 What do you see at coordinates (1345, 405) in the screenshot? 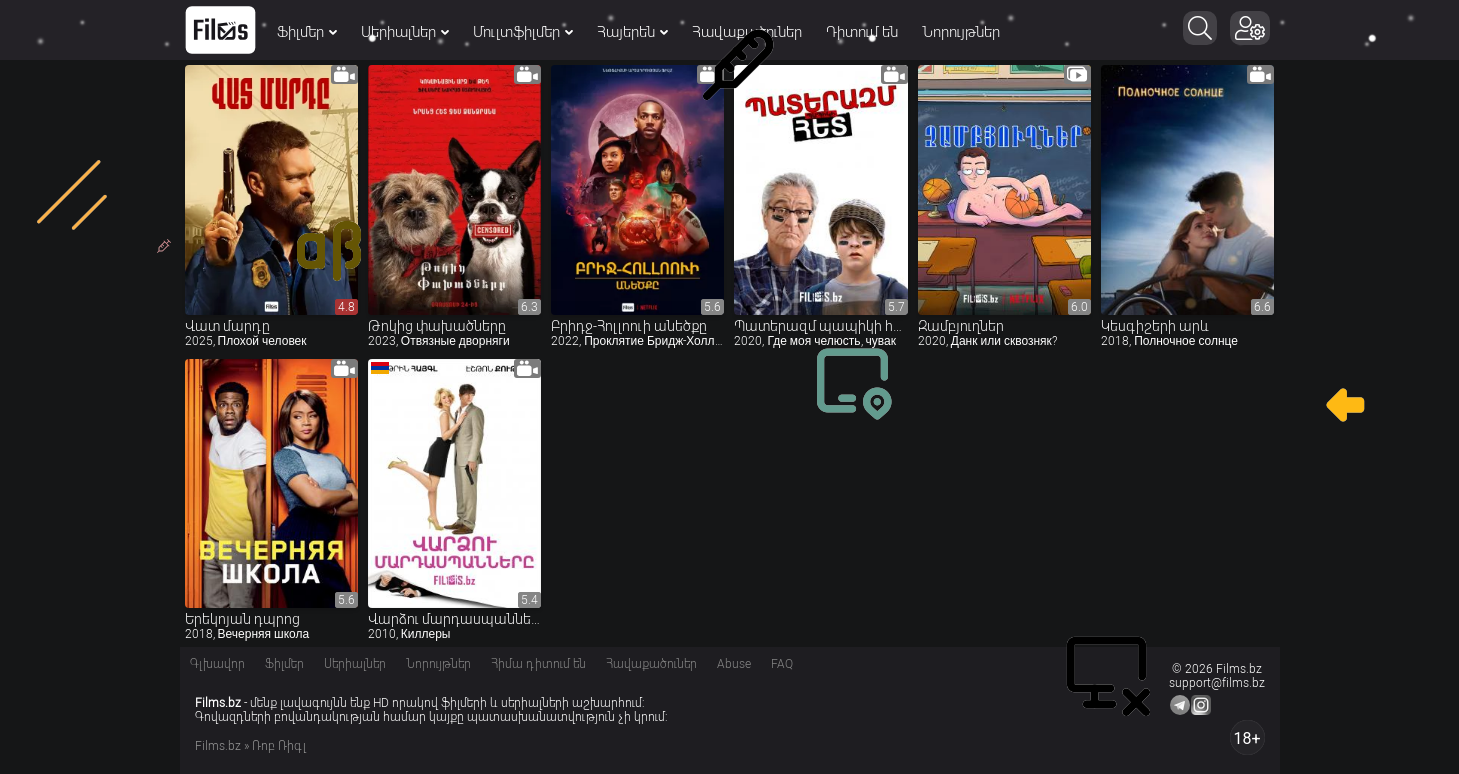
I see `go back to the previous screen` at bounding box center [1345, 405].